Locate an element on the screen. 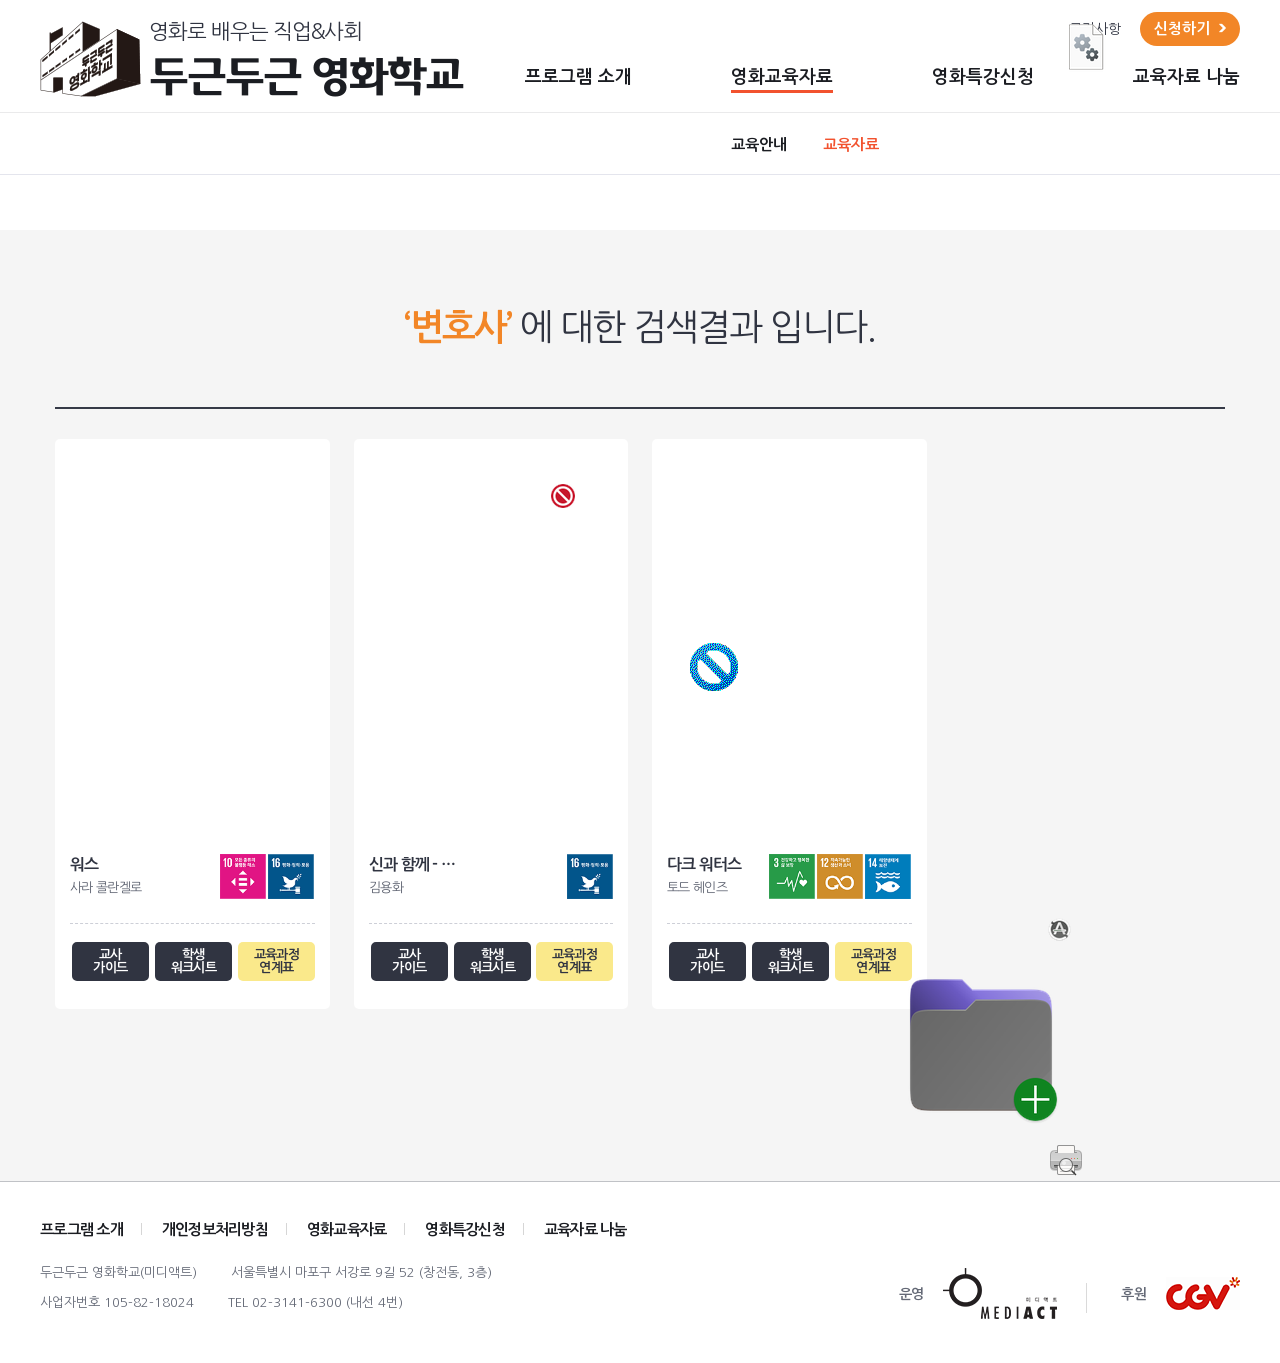 This screenshot has width=1280, height=1363. delete selected item is located at coordinates (563, 496).